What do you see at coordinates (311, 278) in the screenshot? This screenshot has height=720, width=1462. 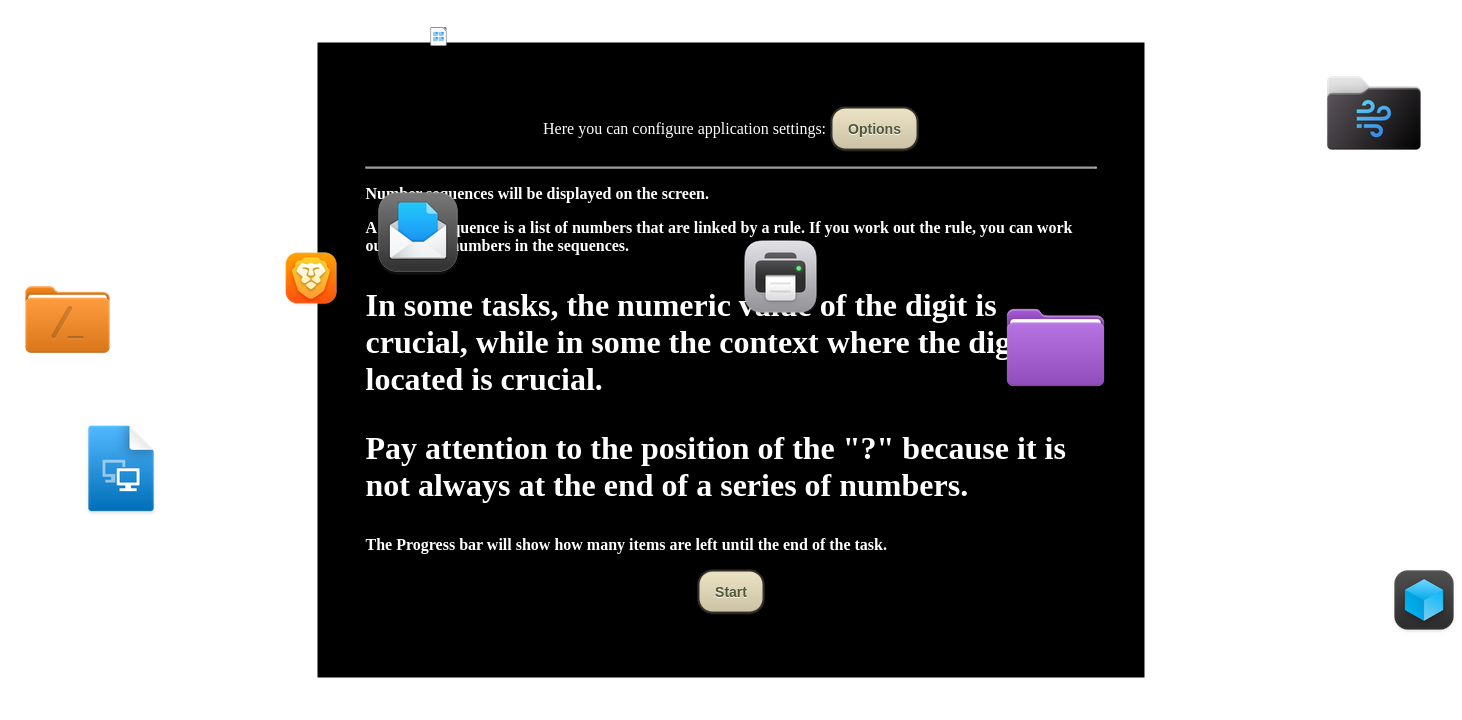 I see `open brave browser beta version` at bounding box center [311, 278].